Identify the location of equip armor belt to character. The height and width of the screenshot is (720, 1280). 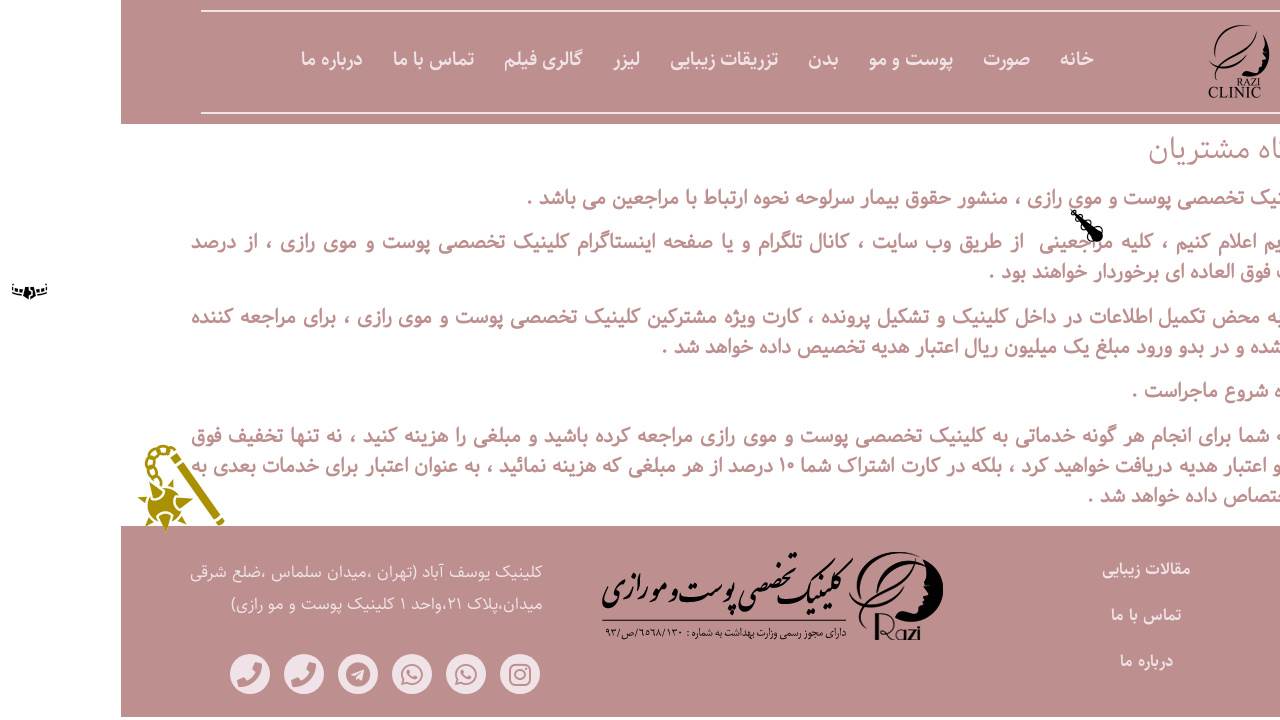
(29, 291).